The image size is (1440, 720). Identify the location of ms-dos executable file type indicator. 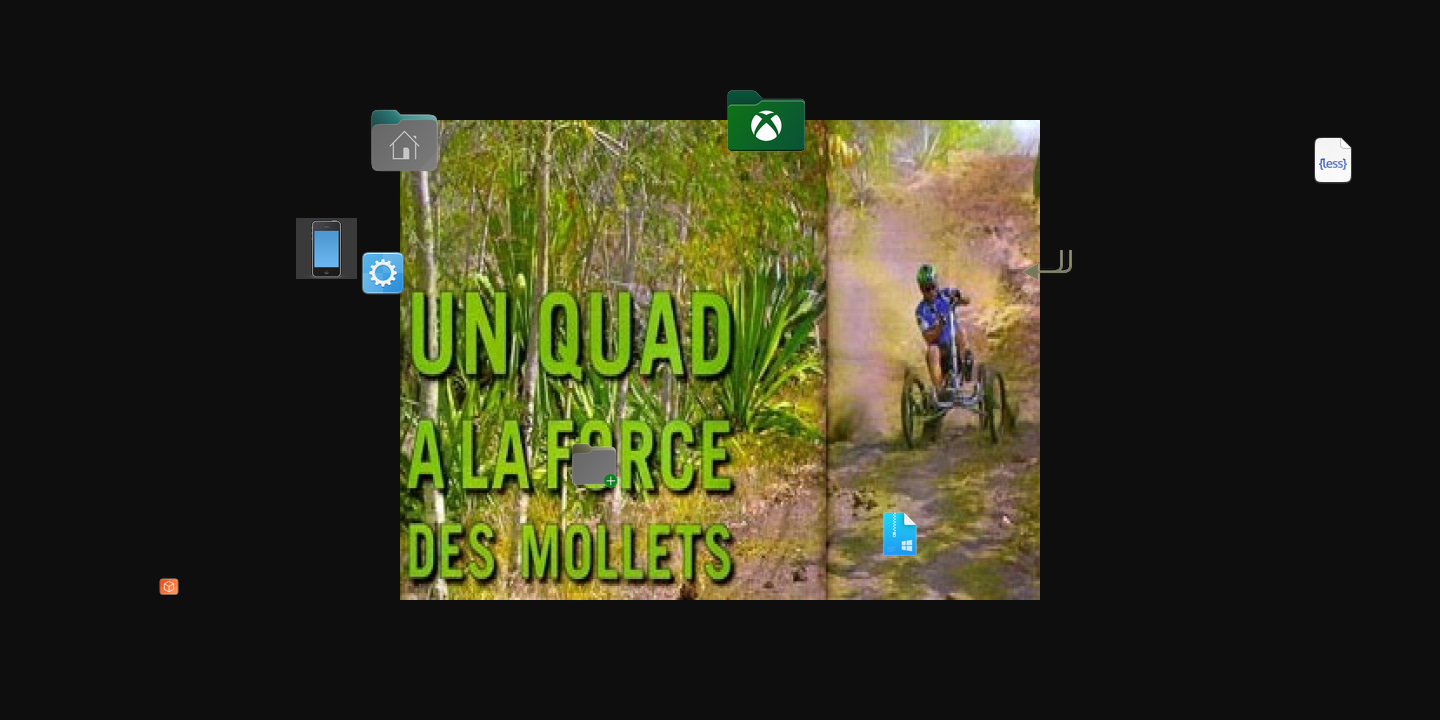
(383, 273).